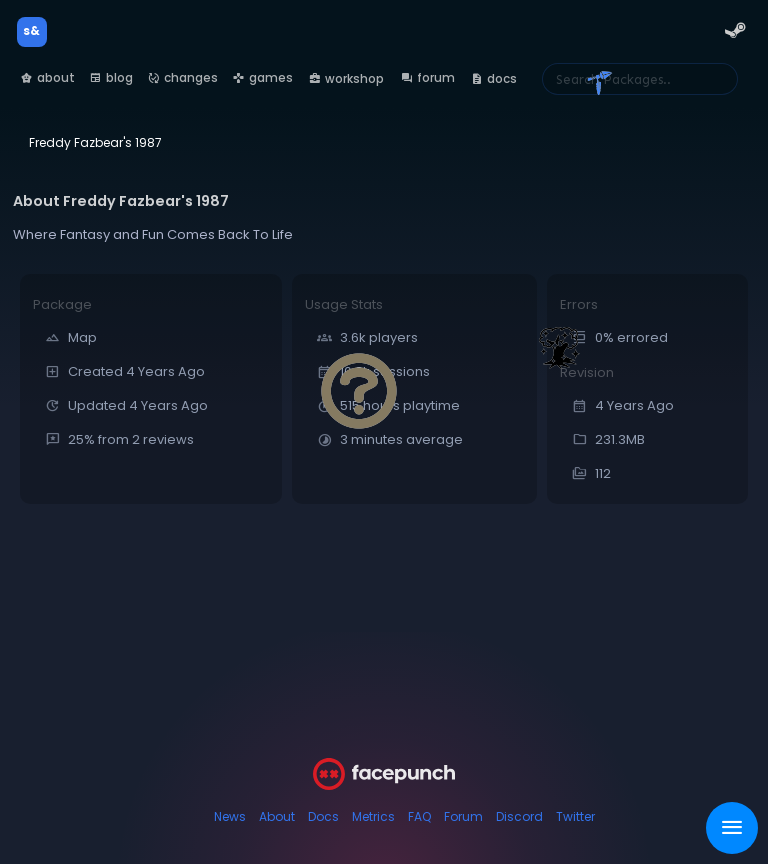 This screenshot has width=768, height=864. What do you see at coordinates (559, 347) in the screenshot?
I see `holy oak tree icon for fantasy or RPG game element` at bounding box center [559, 347].